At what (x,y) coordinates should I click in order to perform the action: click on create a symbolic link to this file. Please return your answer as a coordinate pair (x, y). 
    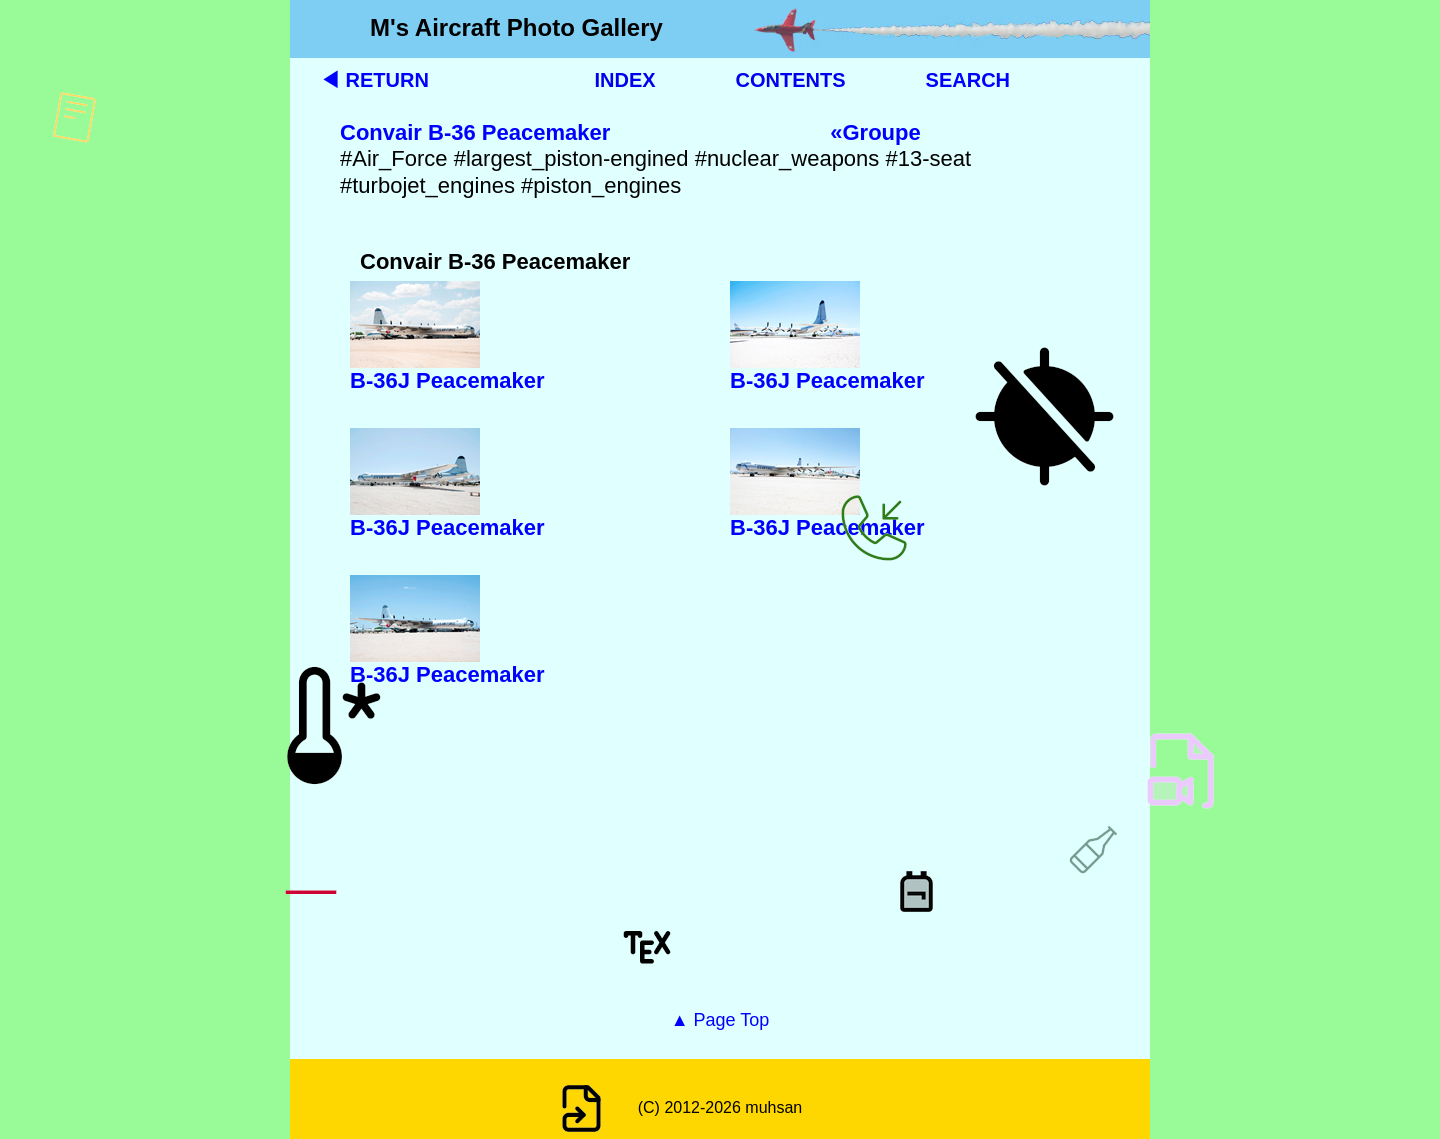
    Looking at the image, I should click on (581, 1108).